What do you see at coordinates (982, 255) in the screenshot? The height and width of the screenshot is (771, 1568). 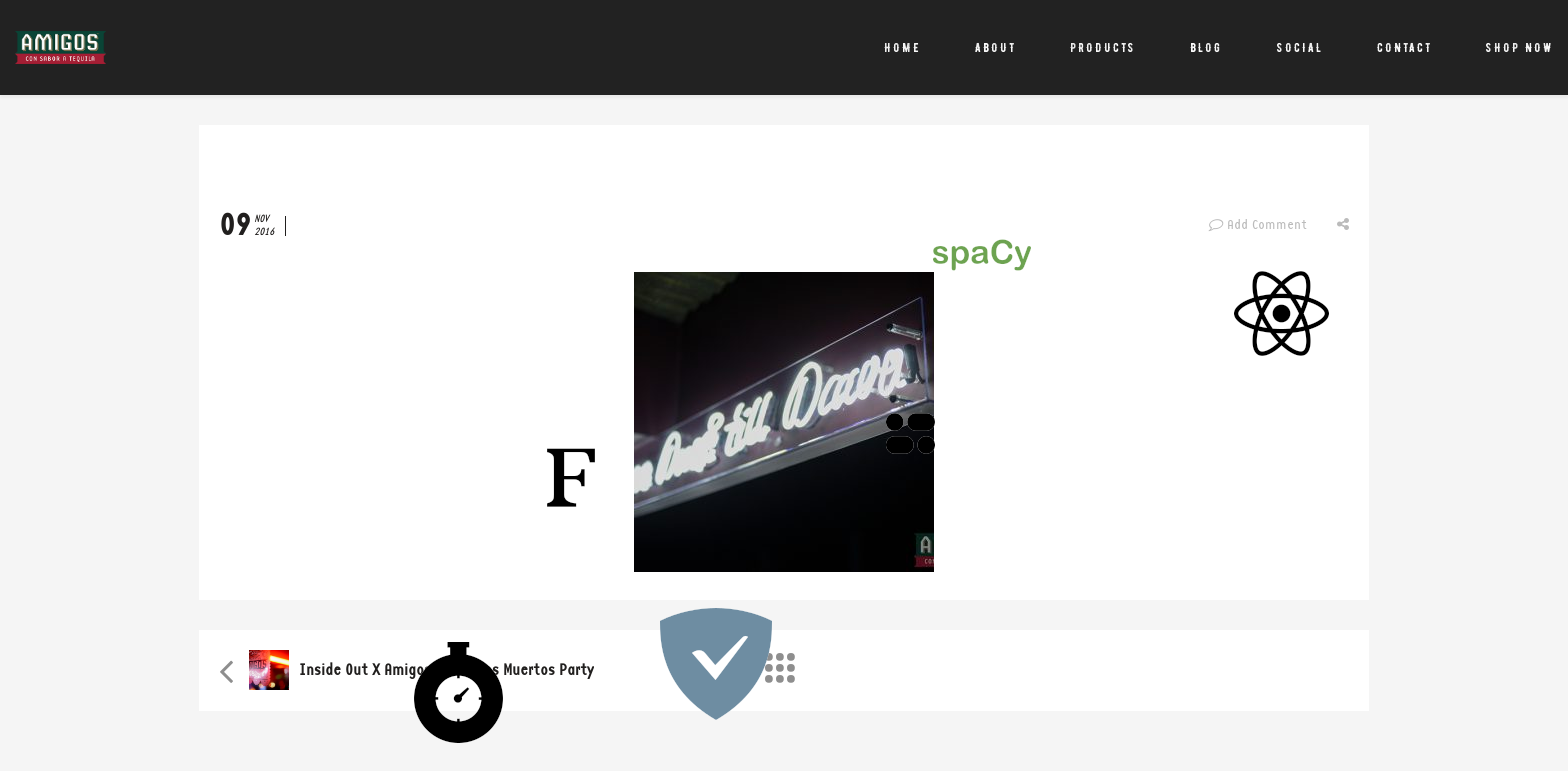 I see `open spaCy natural language processing library` at bounding box center [982, 255].